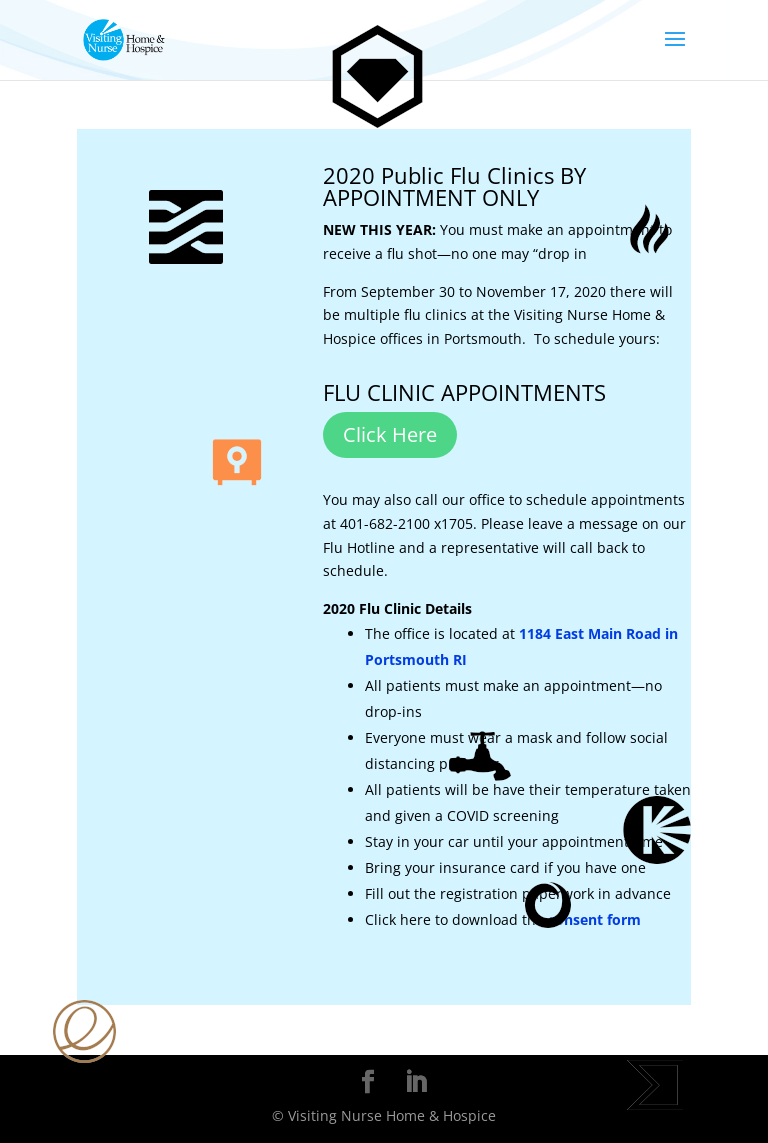 The width and height of the screenshot is (768, 1143). I want to click on indicates hot or trending content, so click(650, 230).